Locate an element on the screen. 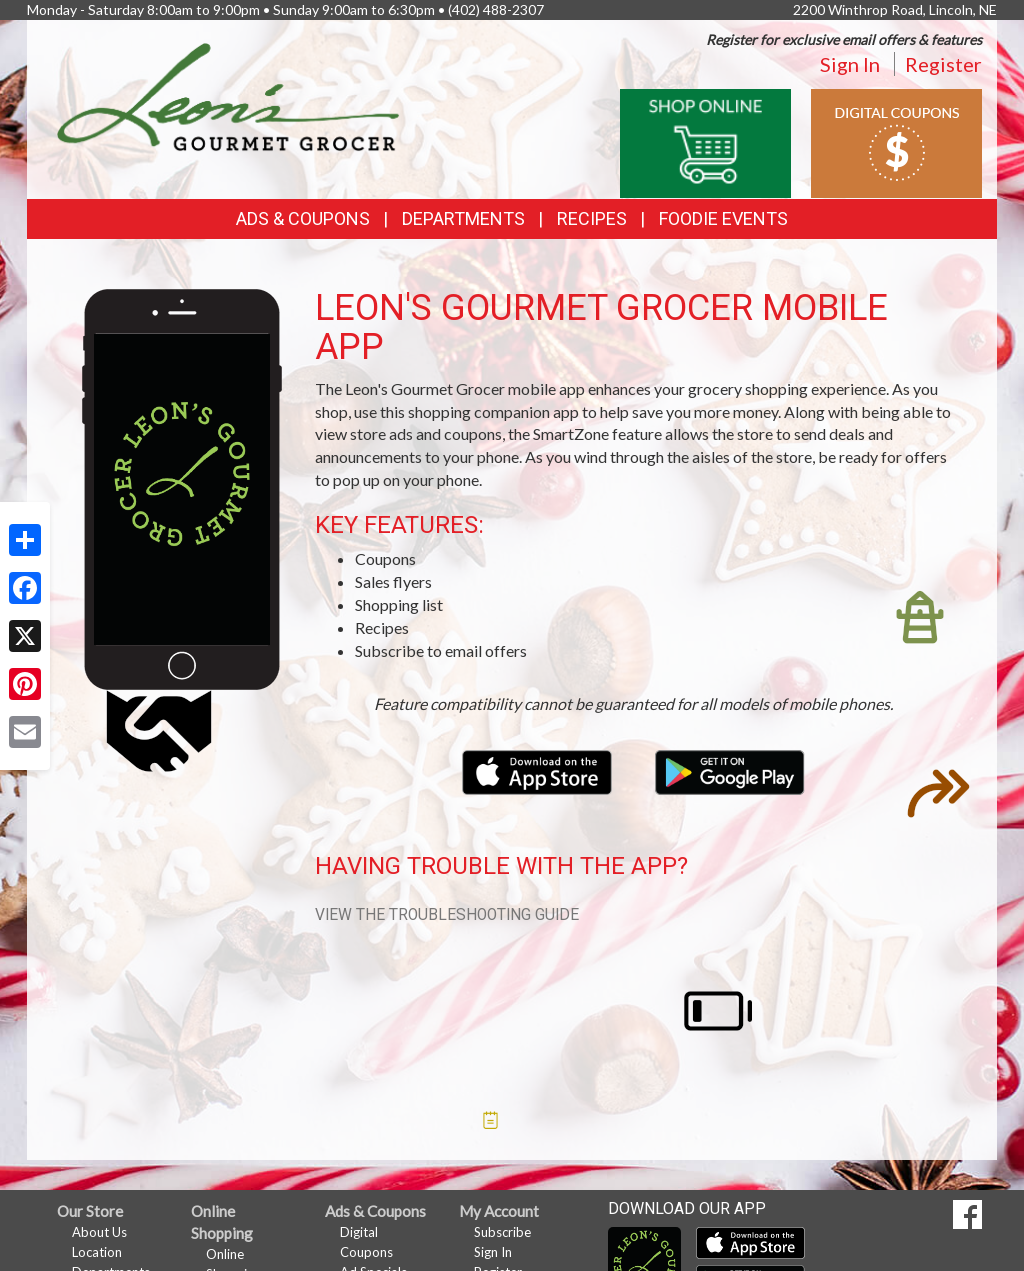 This screenshot has width=1024, height=1271. indicates low battery status is located at coordinates (717, 1011).